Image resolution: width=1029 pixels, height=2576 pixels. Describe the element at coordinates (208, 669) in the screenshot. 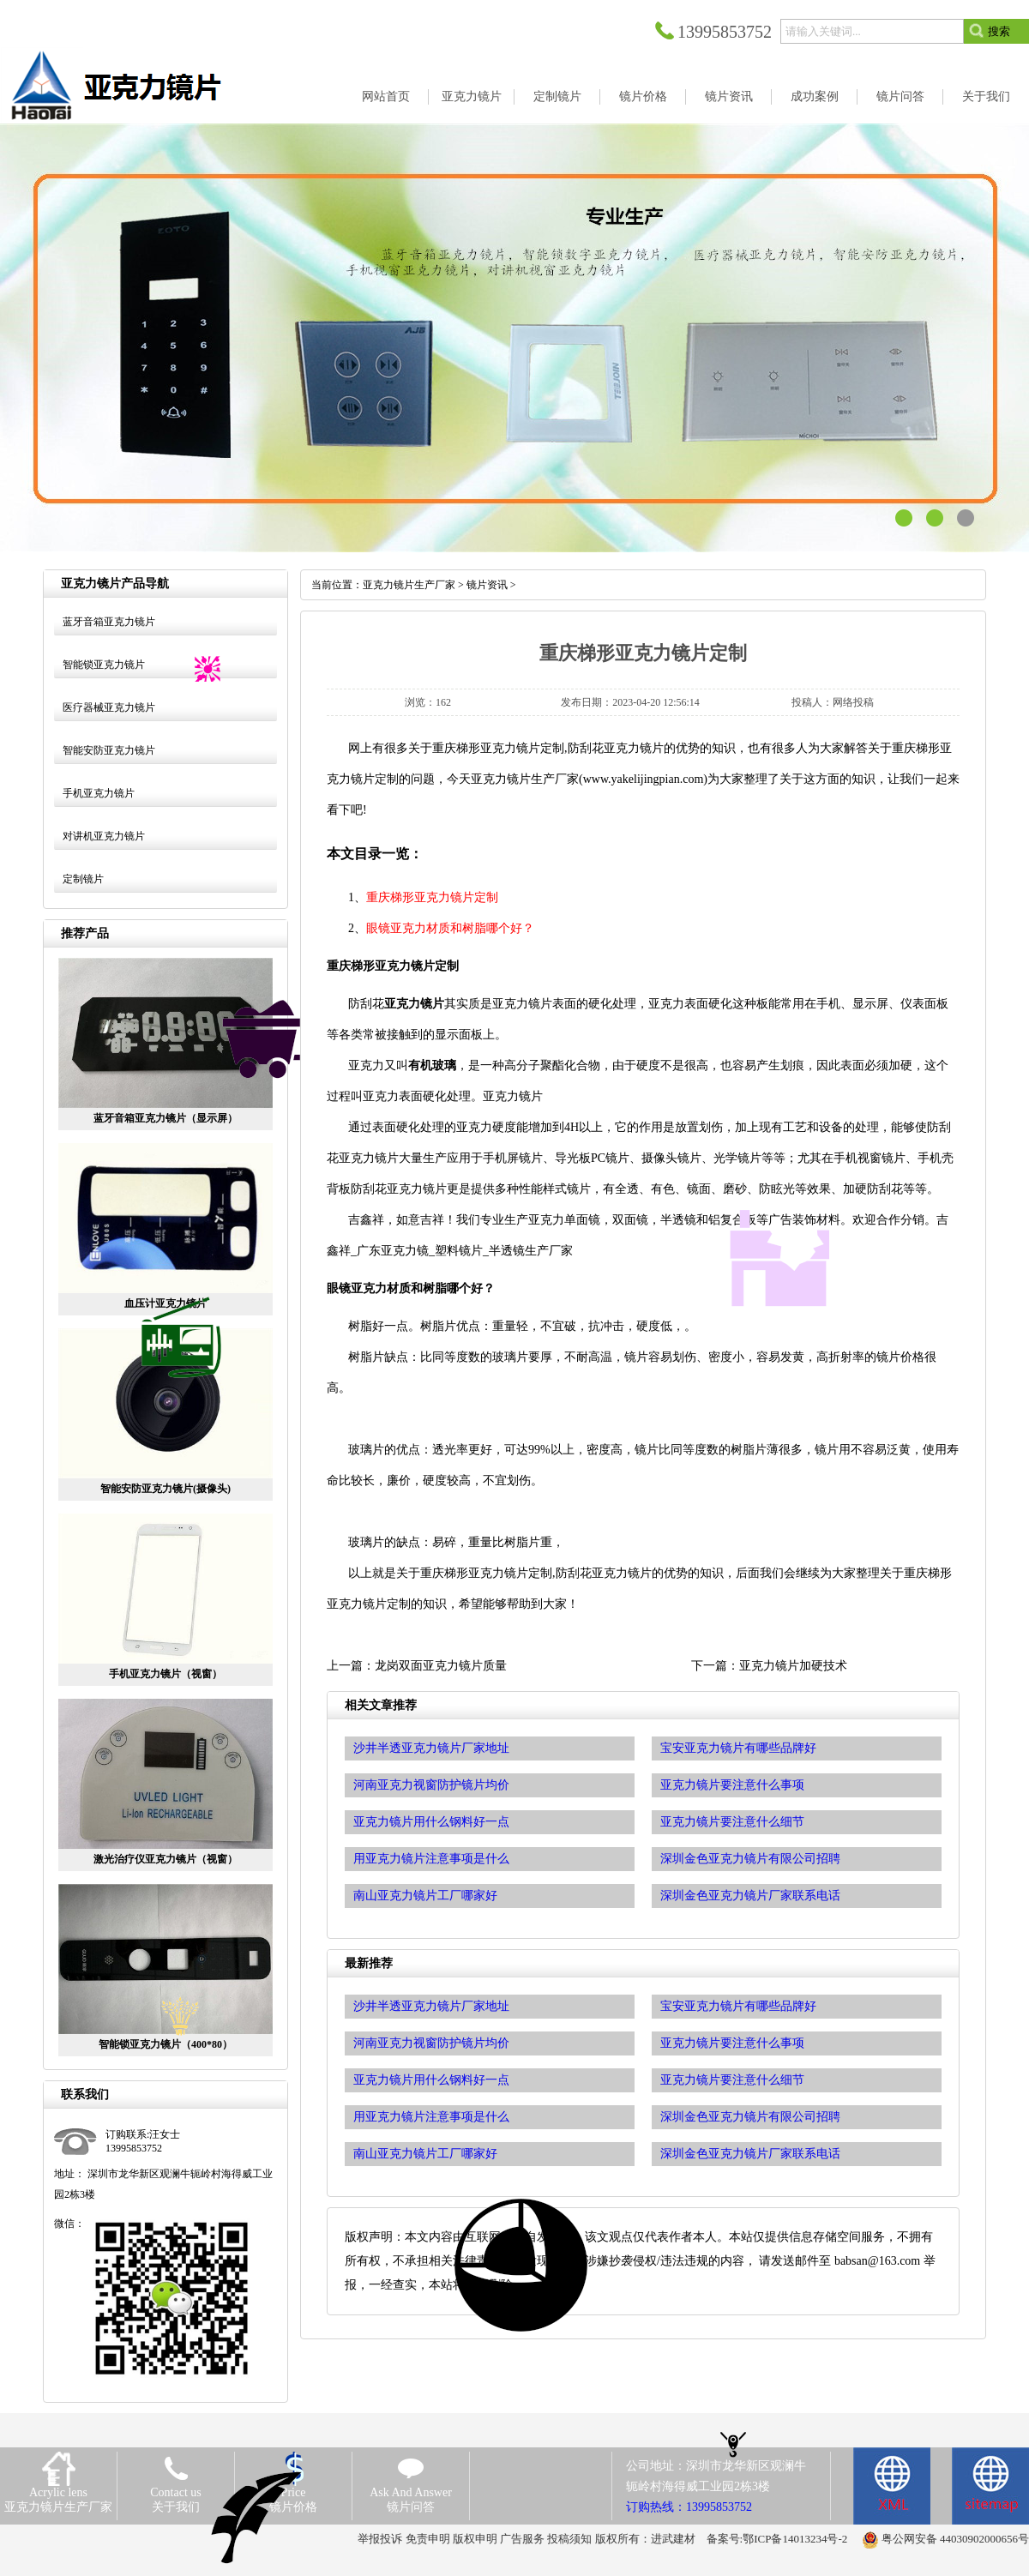

I see `indicates a collapse or implosion effect in gameplay` at that location.